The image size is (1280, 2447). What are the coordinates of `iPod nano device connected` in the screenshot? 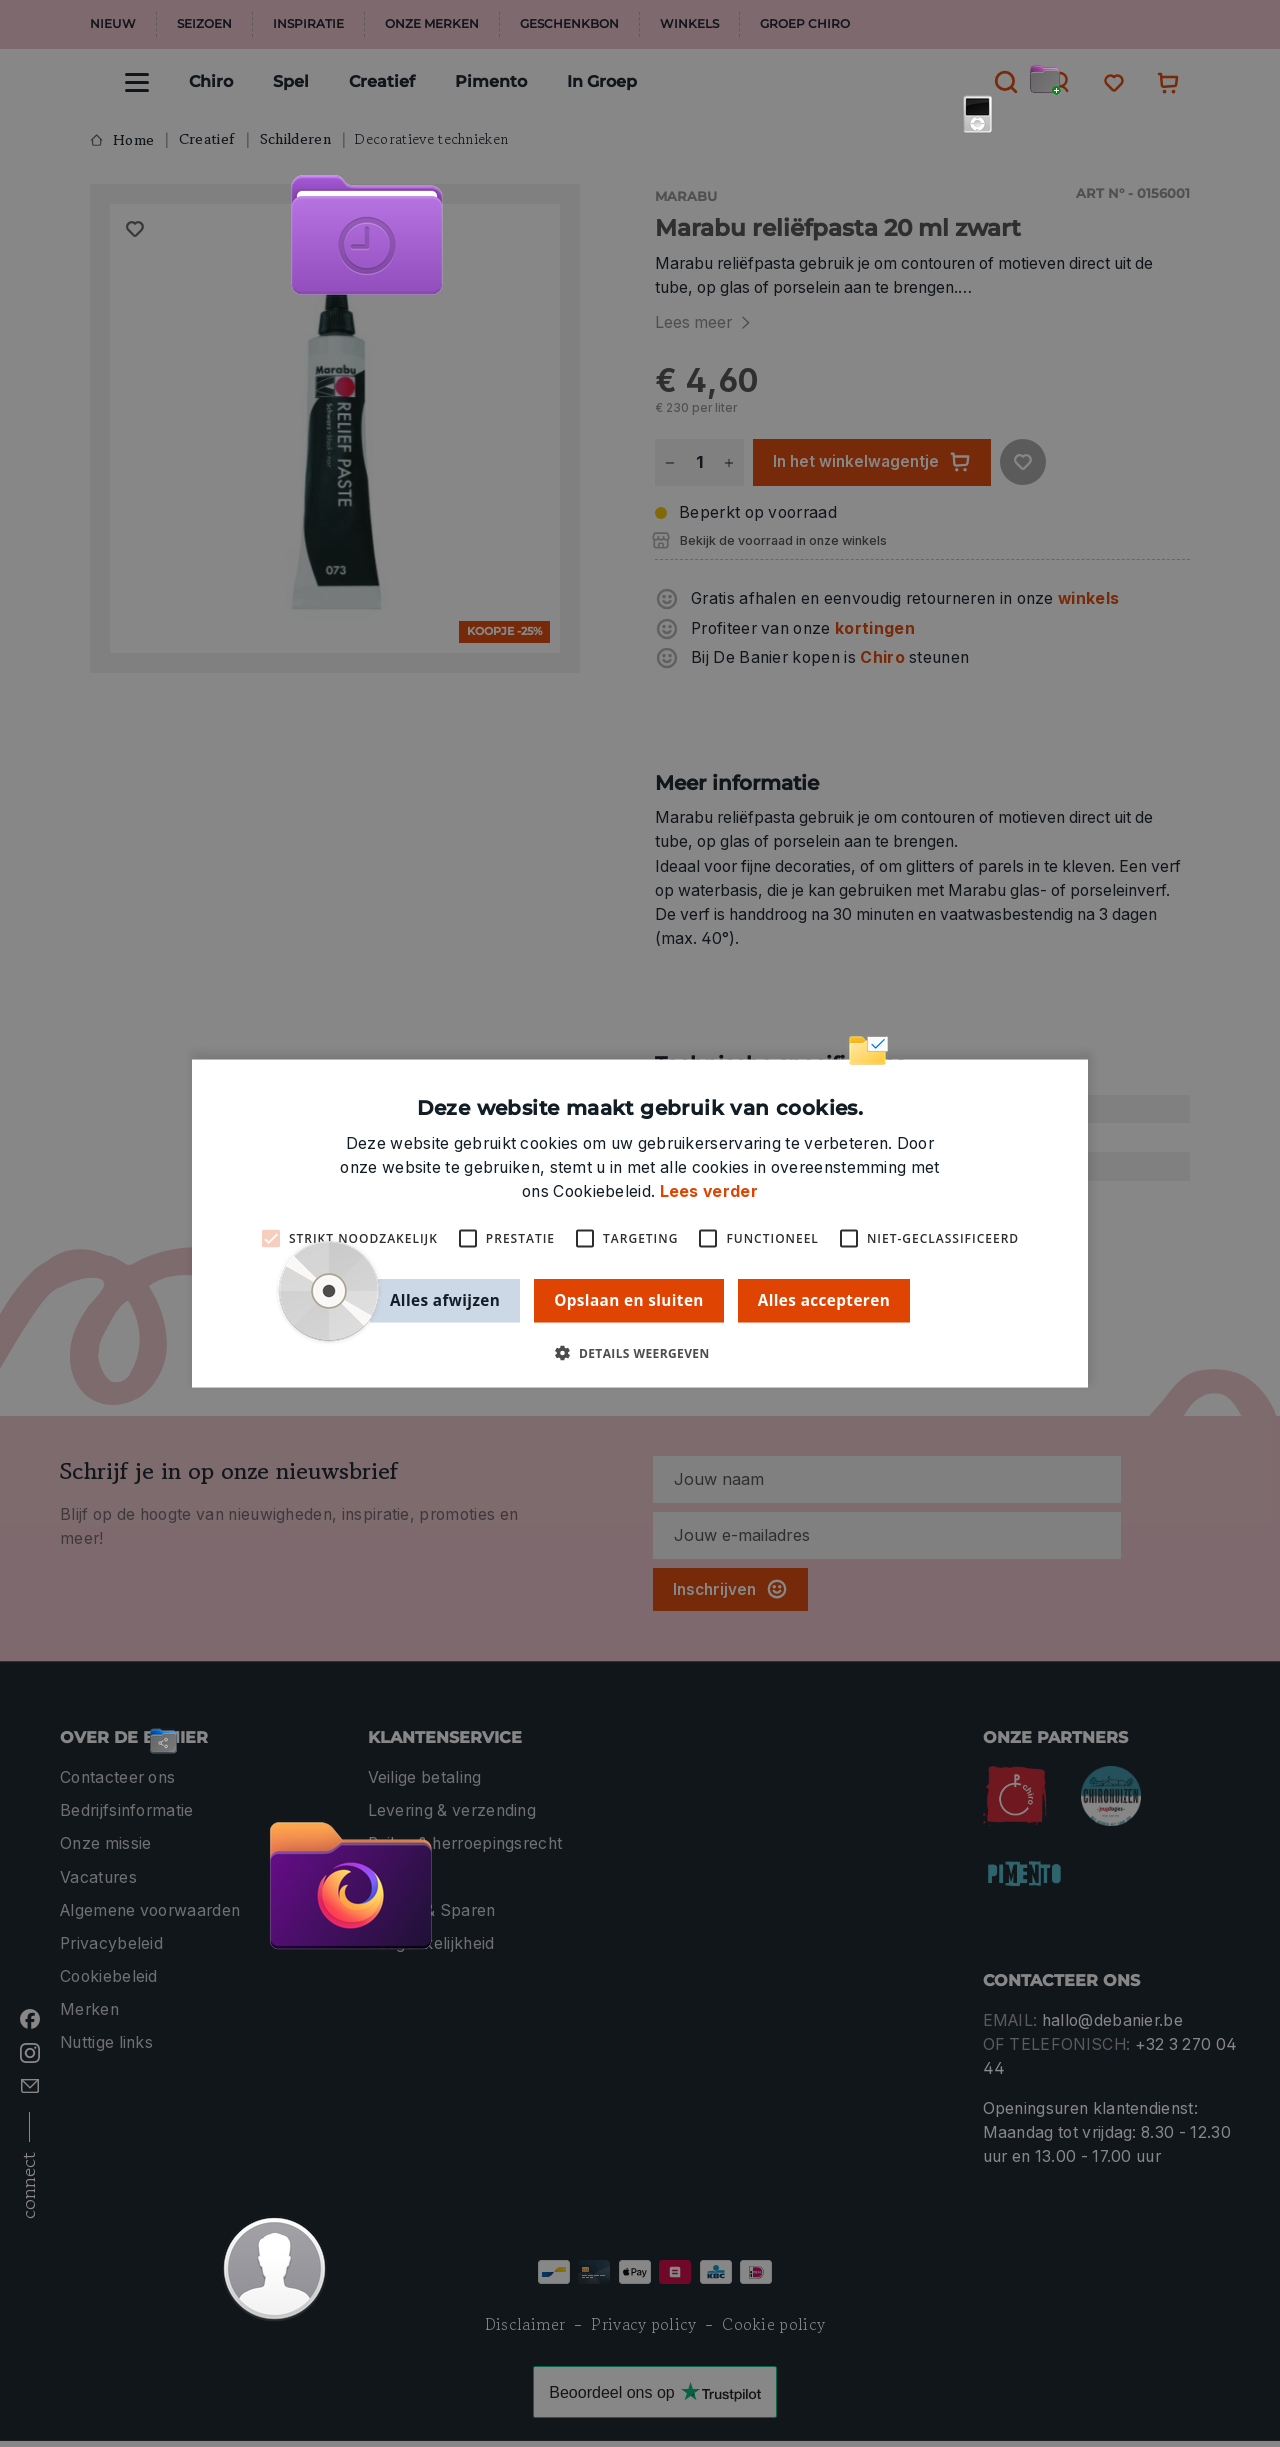 It's located at (977, 105).